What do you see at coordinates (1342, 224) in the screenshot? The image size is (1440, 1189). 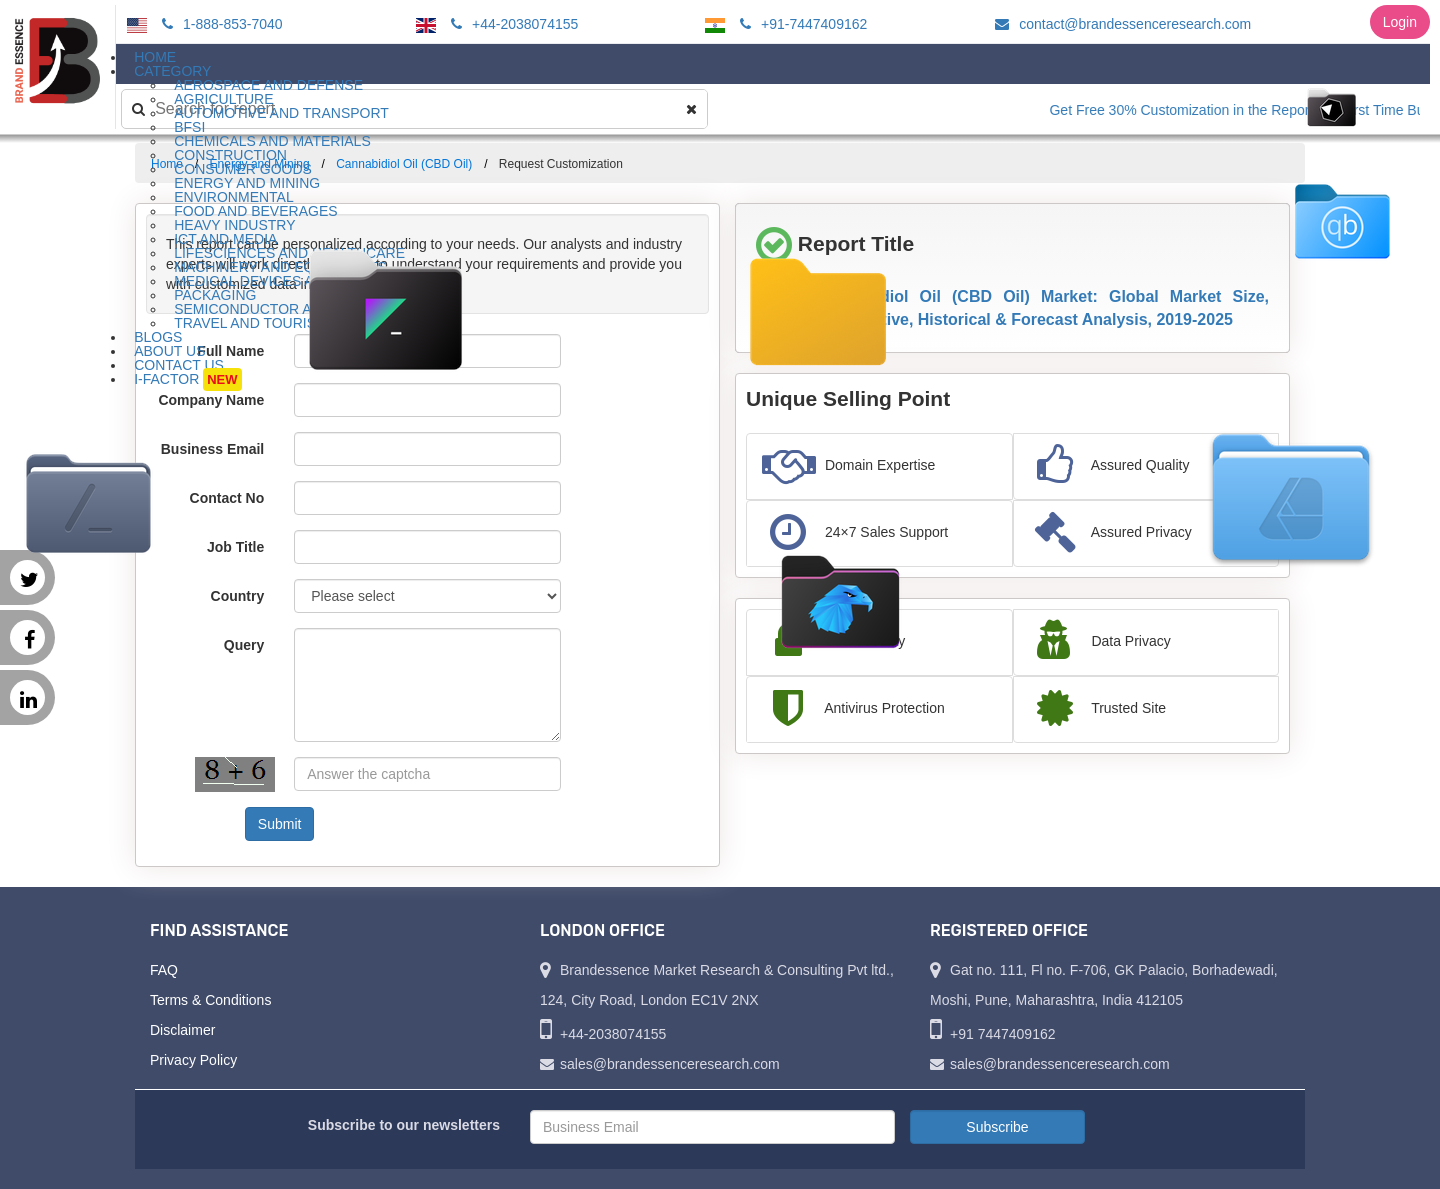 I see `open qbittorrent downloads folder` at bounding box center [1342, 224].